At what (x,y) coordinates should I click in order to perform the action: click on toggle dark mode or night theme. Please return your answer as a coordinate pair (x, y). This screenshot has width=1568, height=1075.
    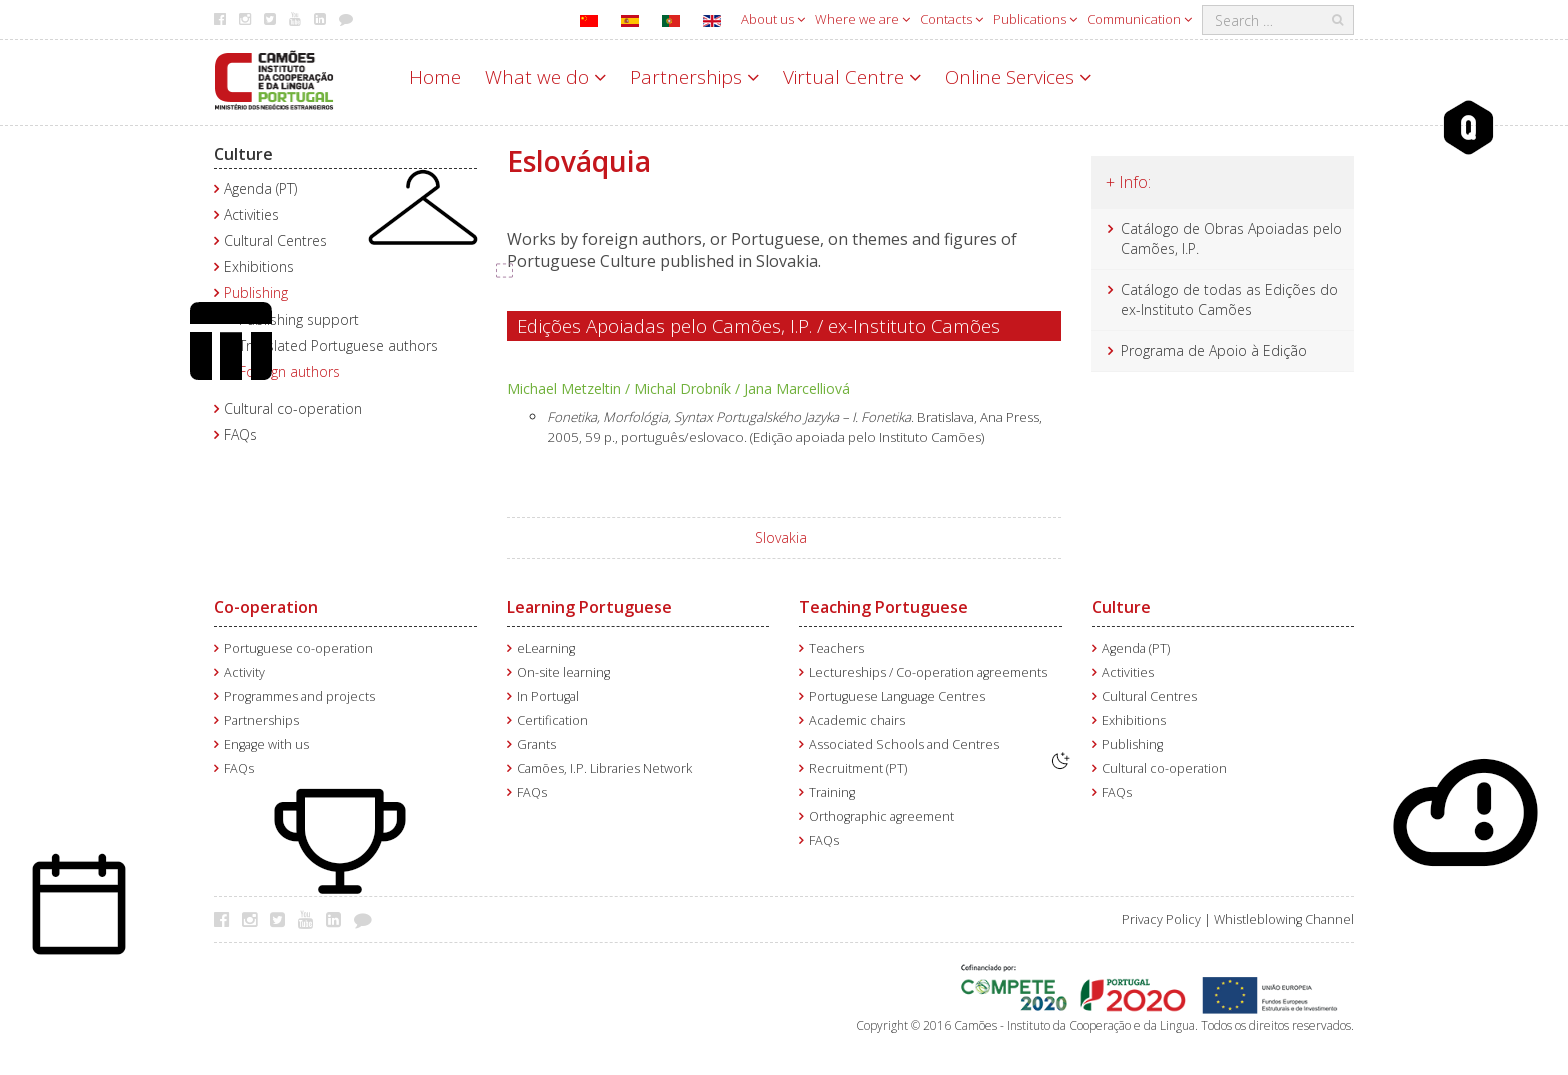
    Looking at the image, I should click on (1060, 761).